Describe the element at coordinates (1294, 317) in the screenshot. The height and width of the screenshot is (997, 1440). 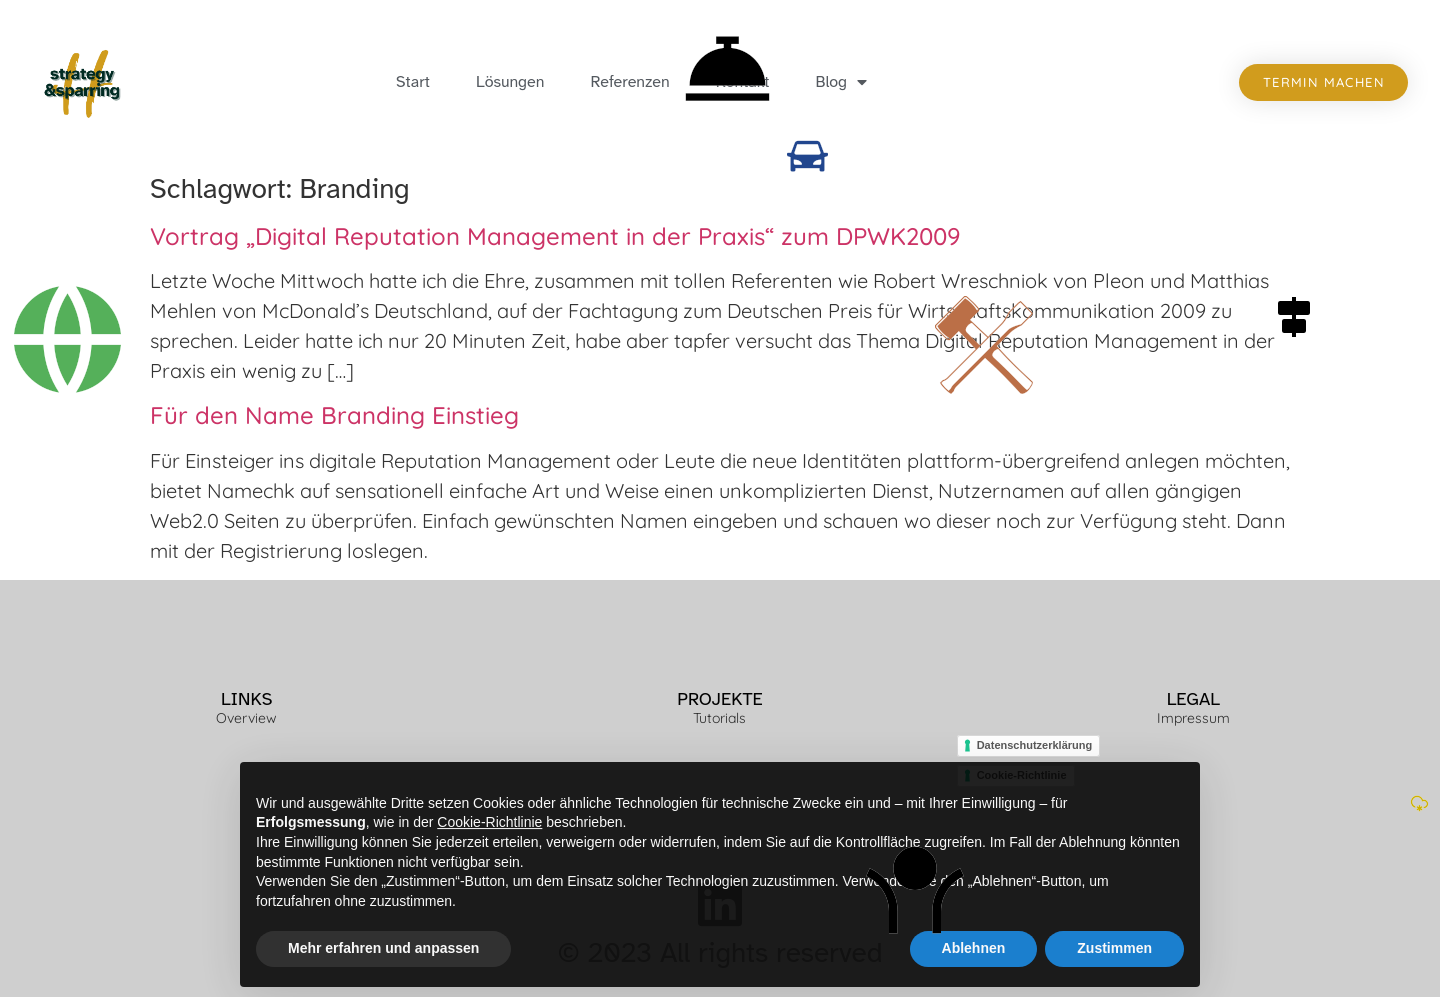
I see `align selected items to horizontal center` at that location.